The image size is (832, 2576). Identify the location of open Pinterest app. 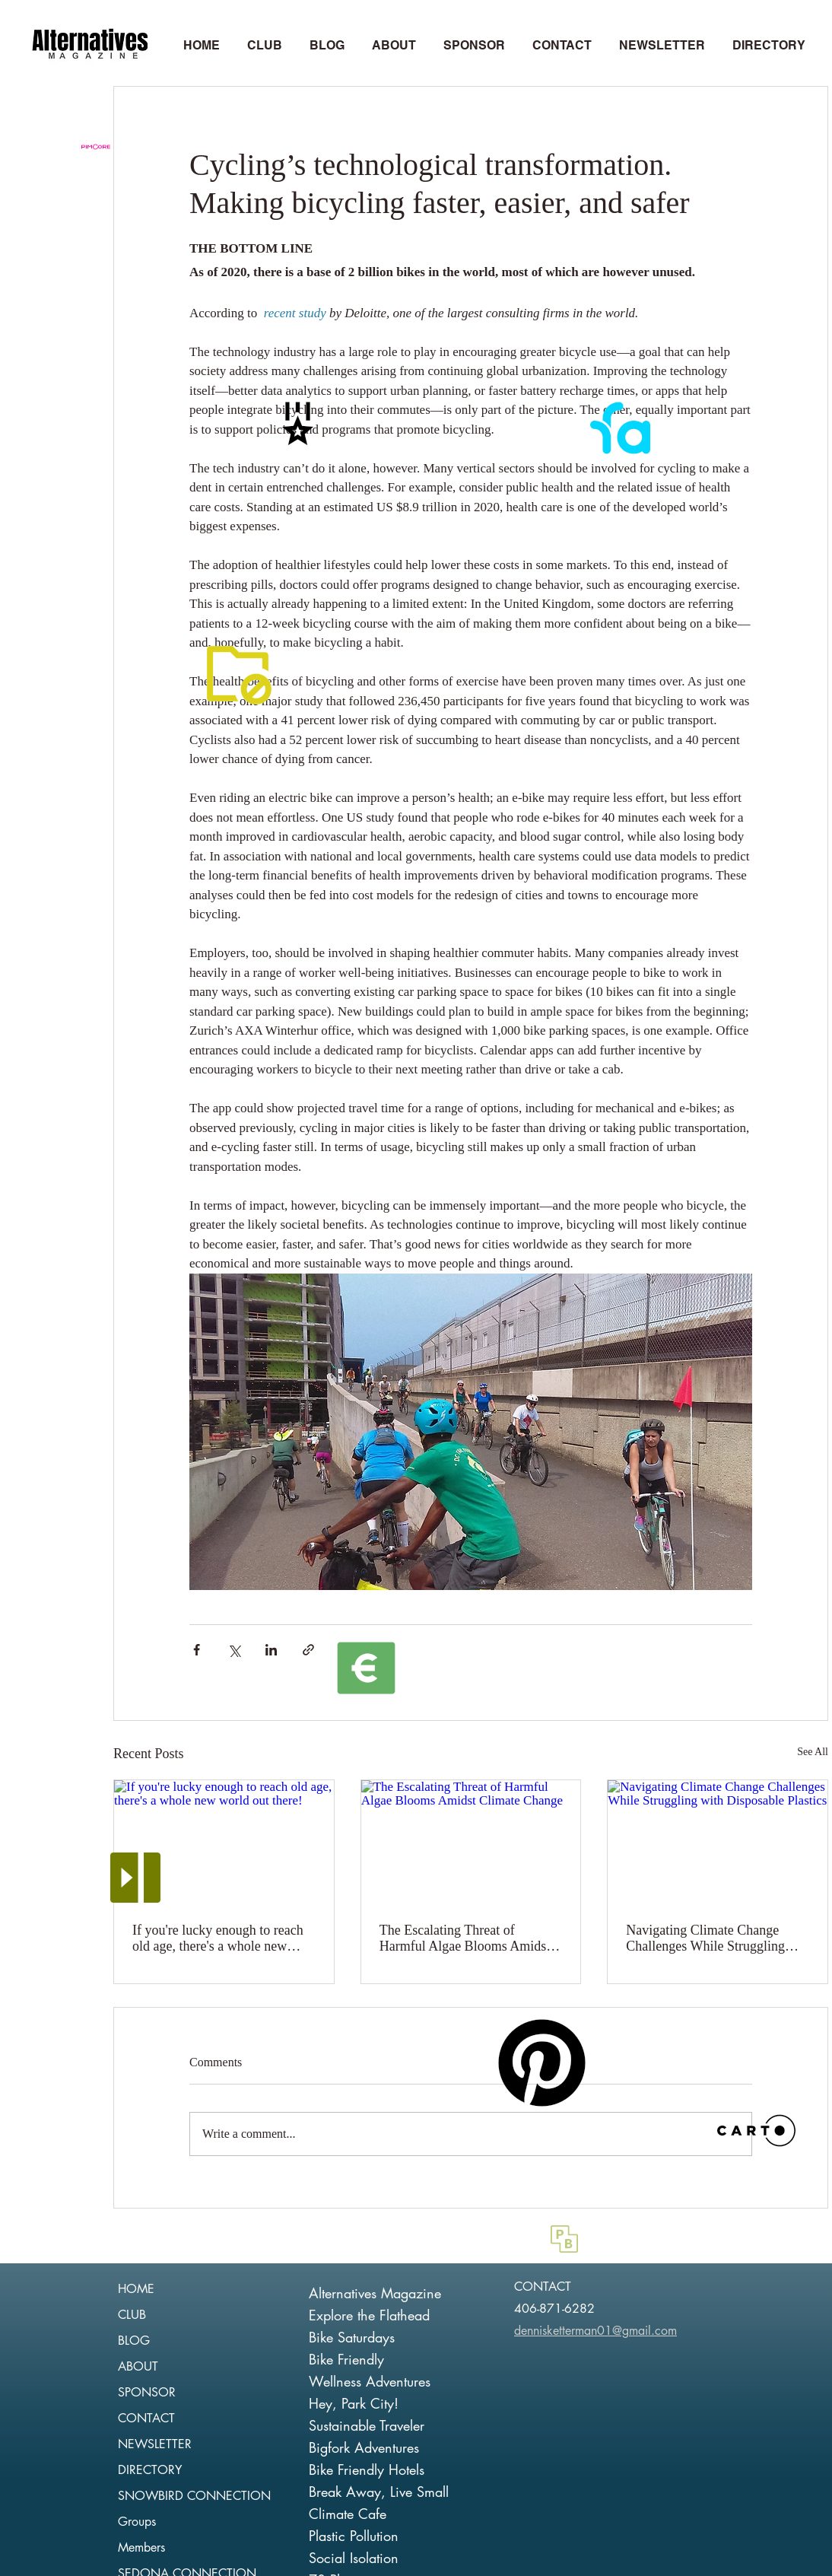
(541, 2062).